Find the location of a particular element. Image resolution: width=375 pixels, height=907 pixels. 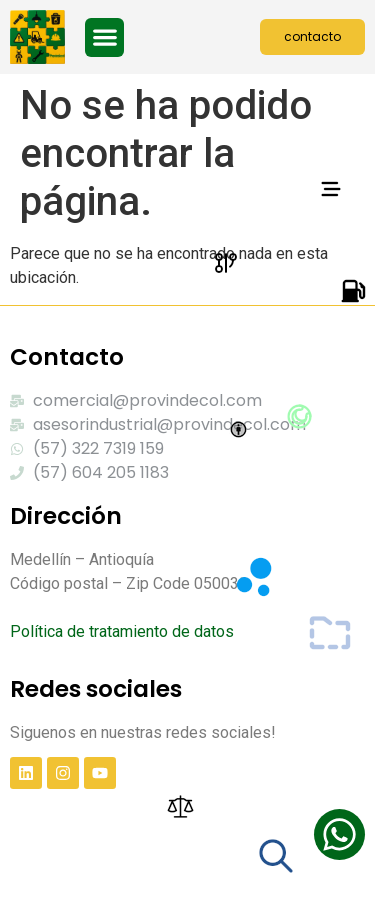

access live stream or feed is located at coordinates (331, 189).